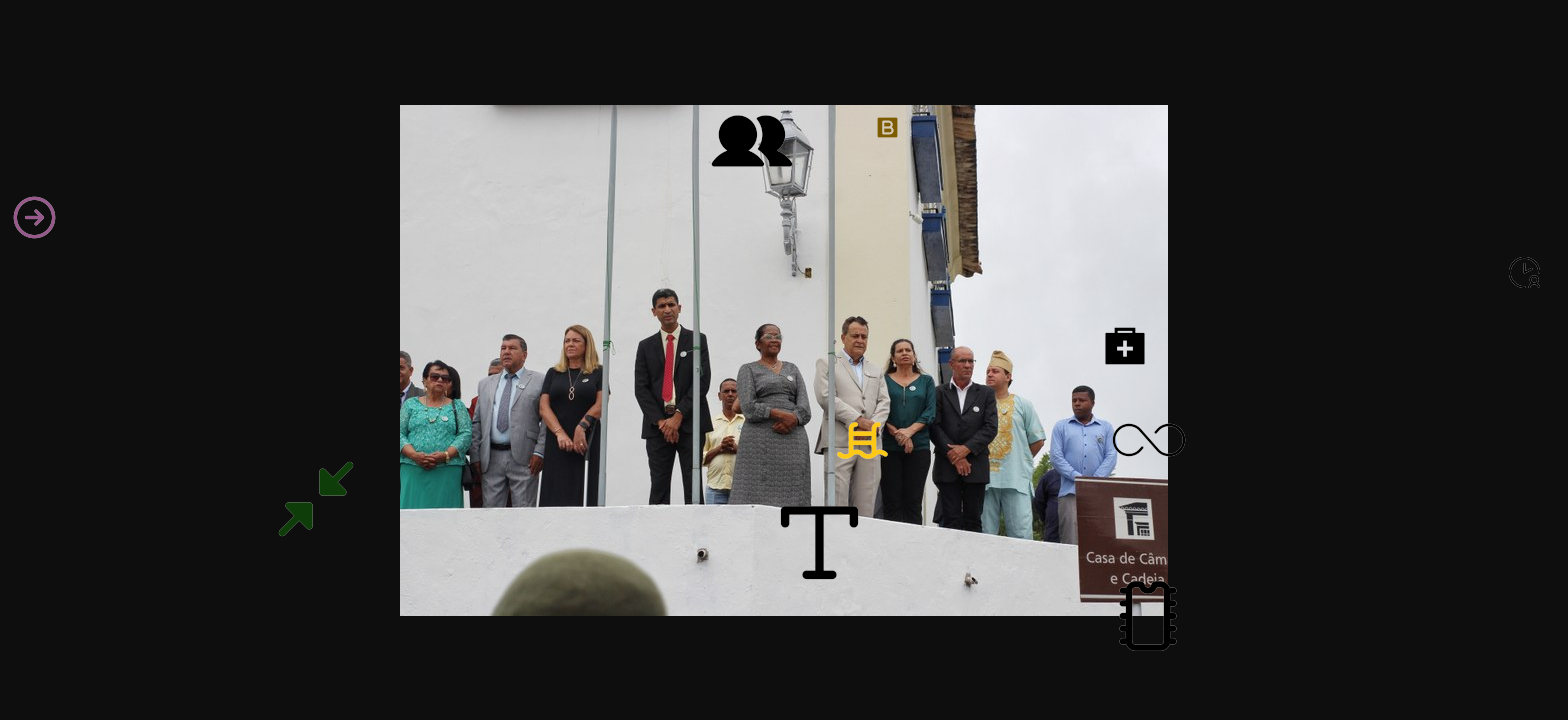  I want to click on apply bold formatting to selected text, so click(887, 127).